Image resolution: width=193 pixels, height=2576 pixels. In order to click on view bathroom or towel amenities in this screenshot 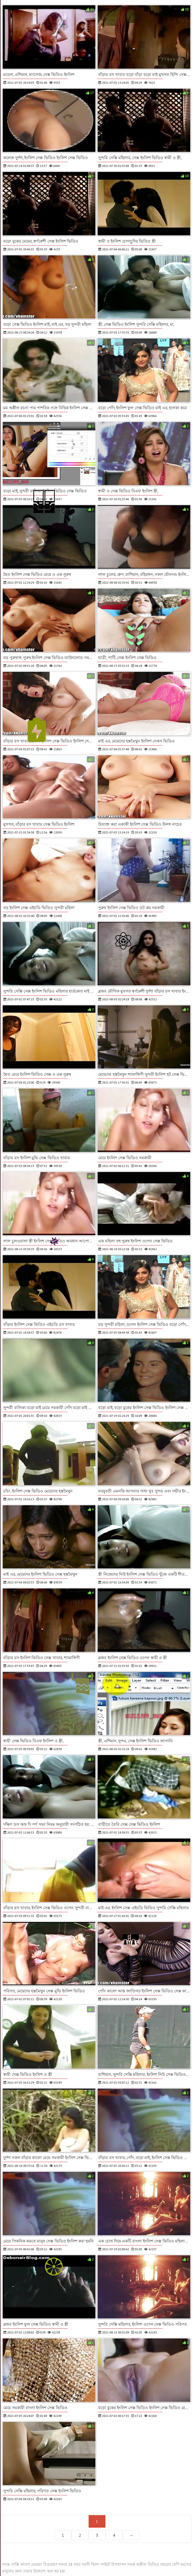, I will do `click(82, 1683)`.